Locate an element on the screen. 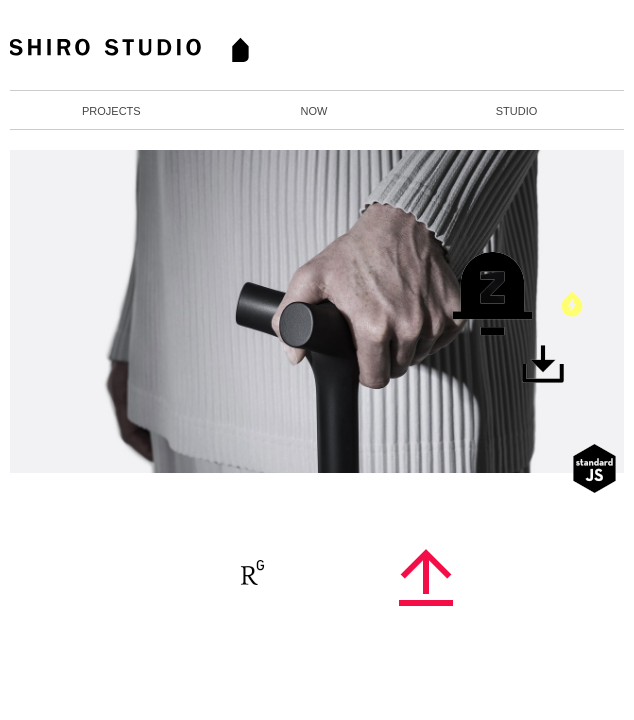 This screenshot has width=634, height=720. upload a file or document is located at coordinates (426, 579).